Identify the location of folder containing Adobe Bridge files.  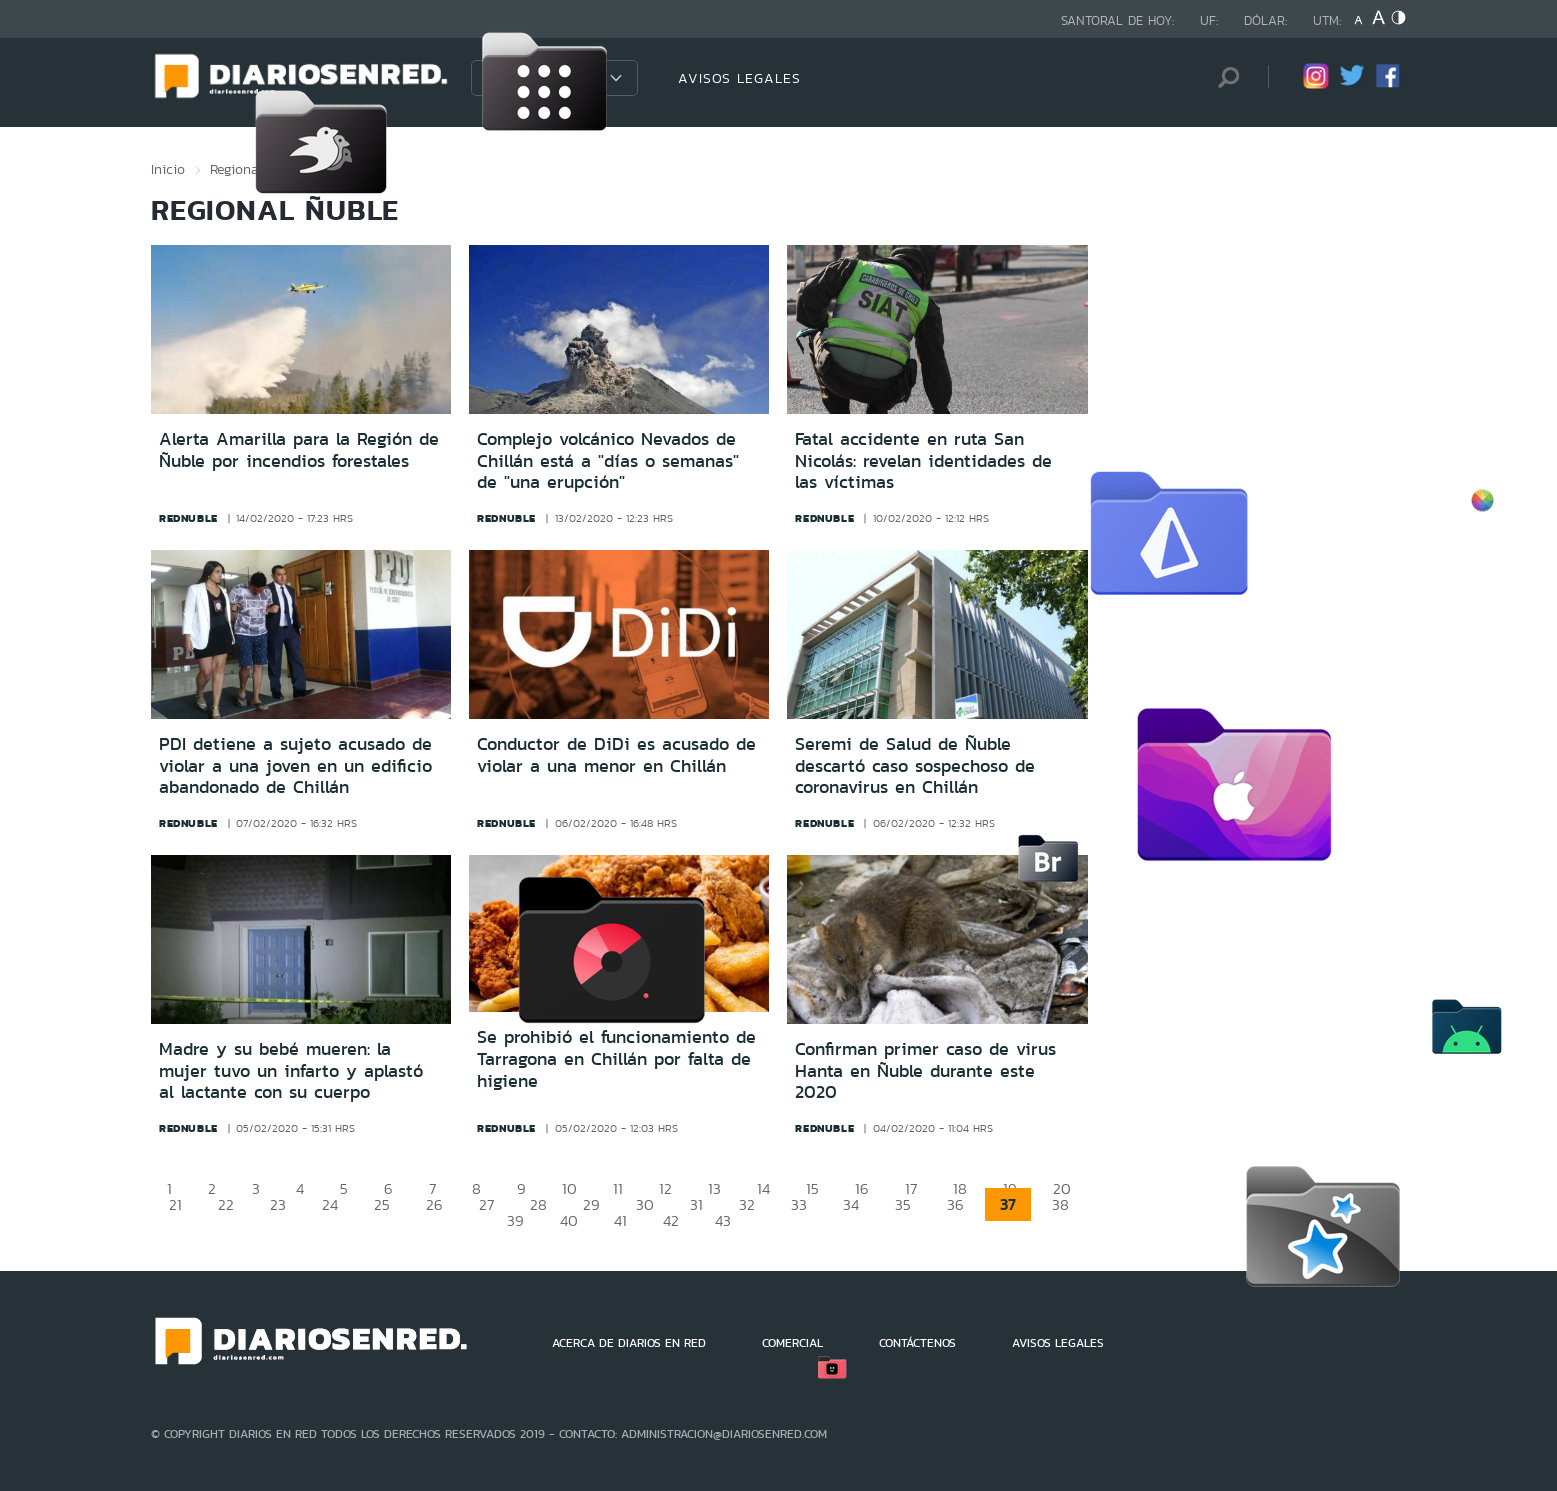
(1048, 860).